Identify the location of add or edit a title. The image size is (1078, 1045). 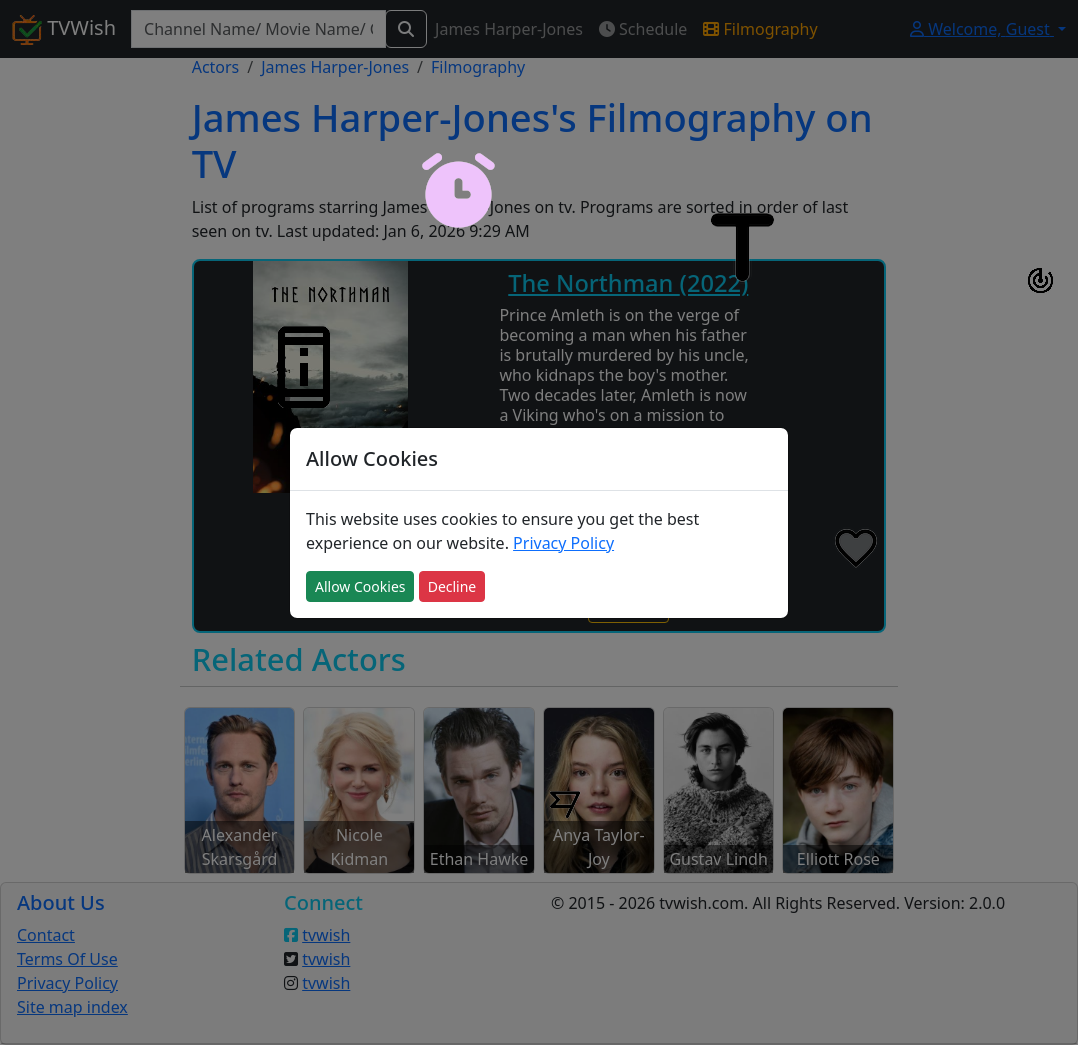
(742, 249).